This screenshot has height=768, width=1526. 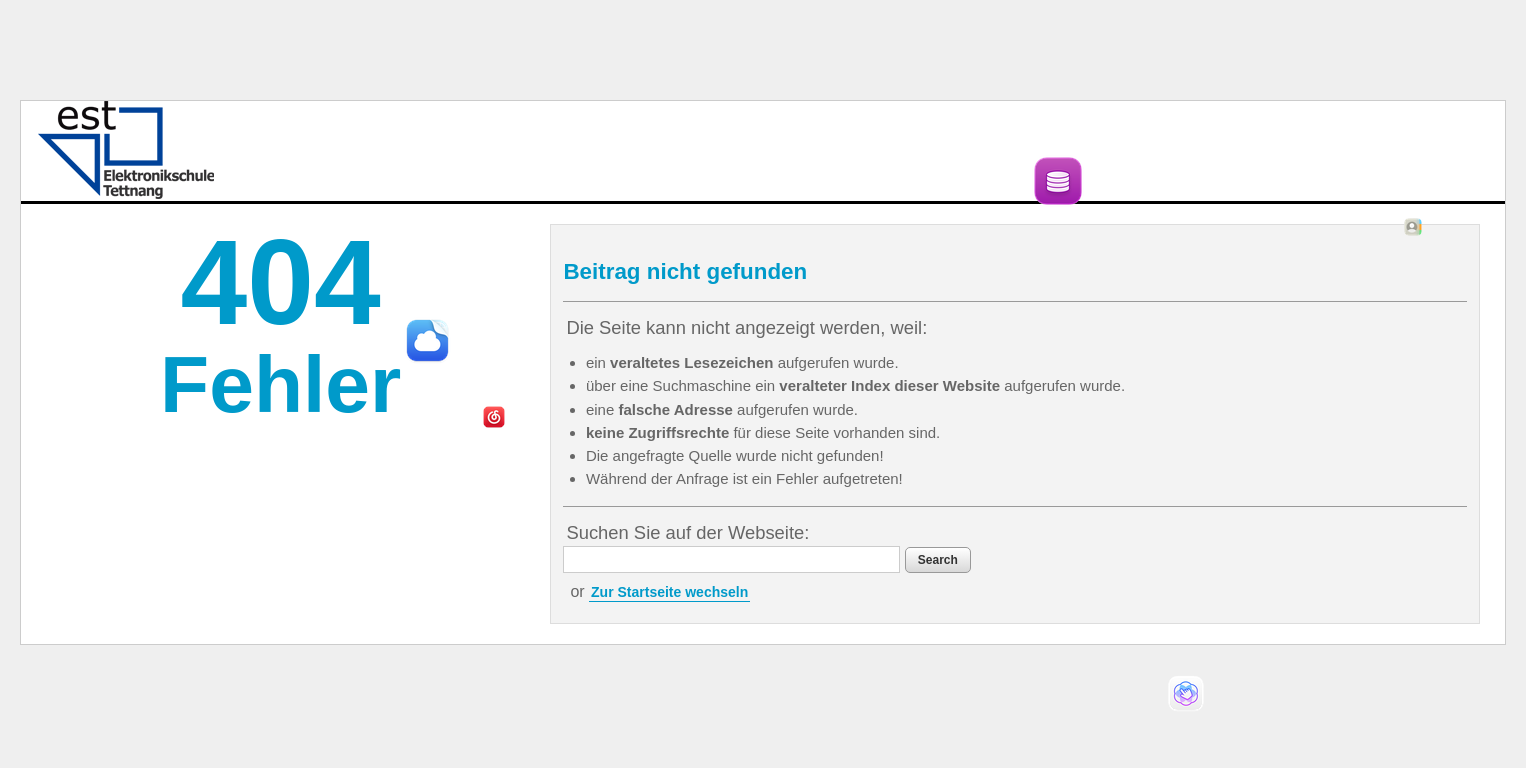 I want to click on open netease cloud music app, so click(x=494, y=417).